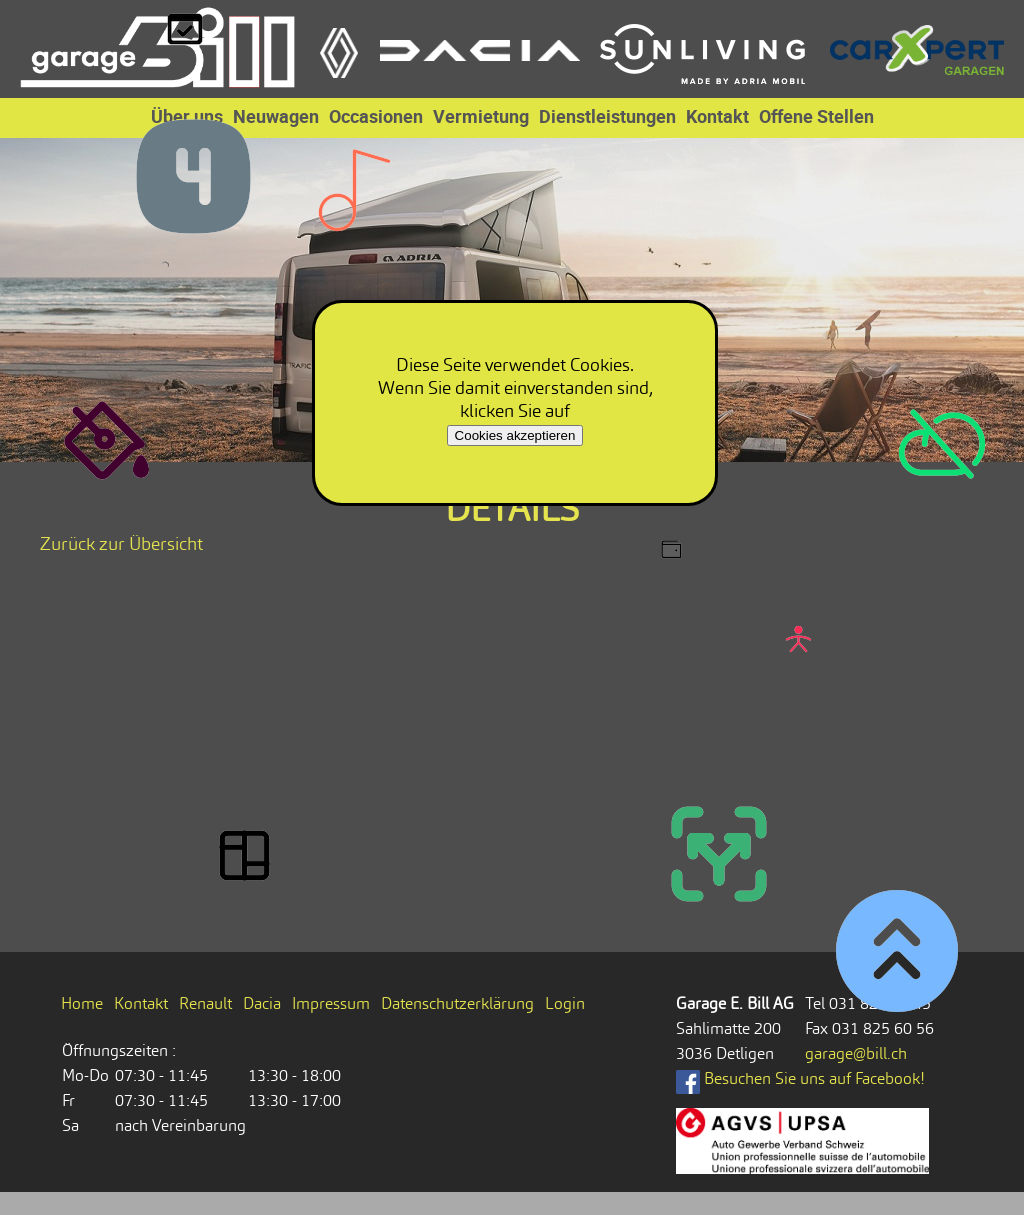 Image resolution: width=1024 pixels, height=1215 pixels. Describe the element at coordinates (942, 444) in the screenshot. I see `indicates cloud sync is disabled` at that location.